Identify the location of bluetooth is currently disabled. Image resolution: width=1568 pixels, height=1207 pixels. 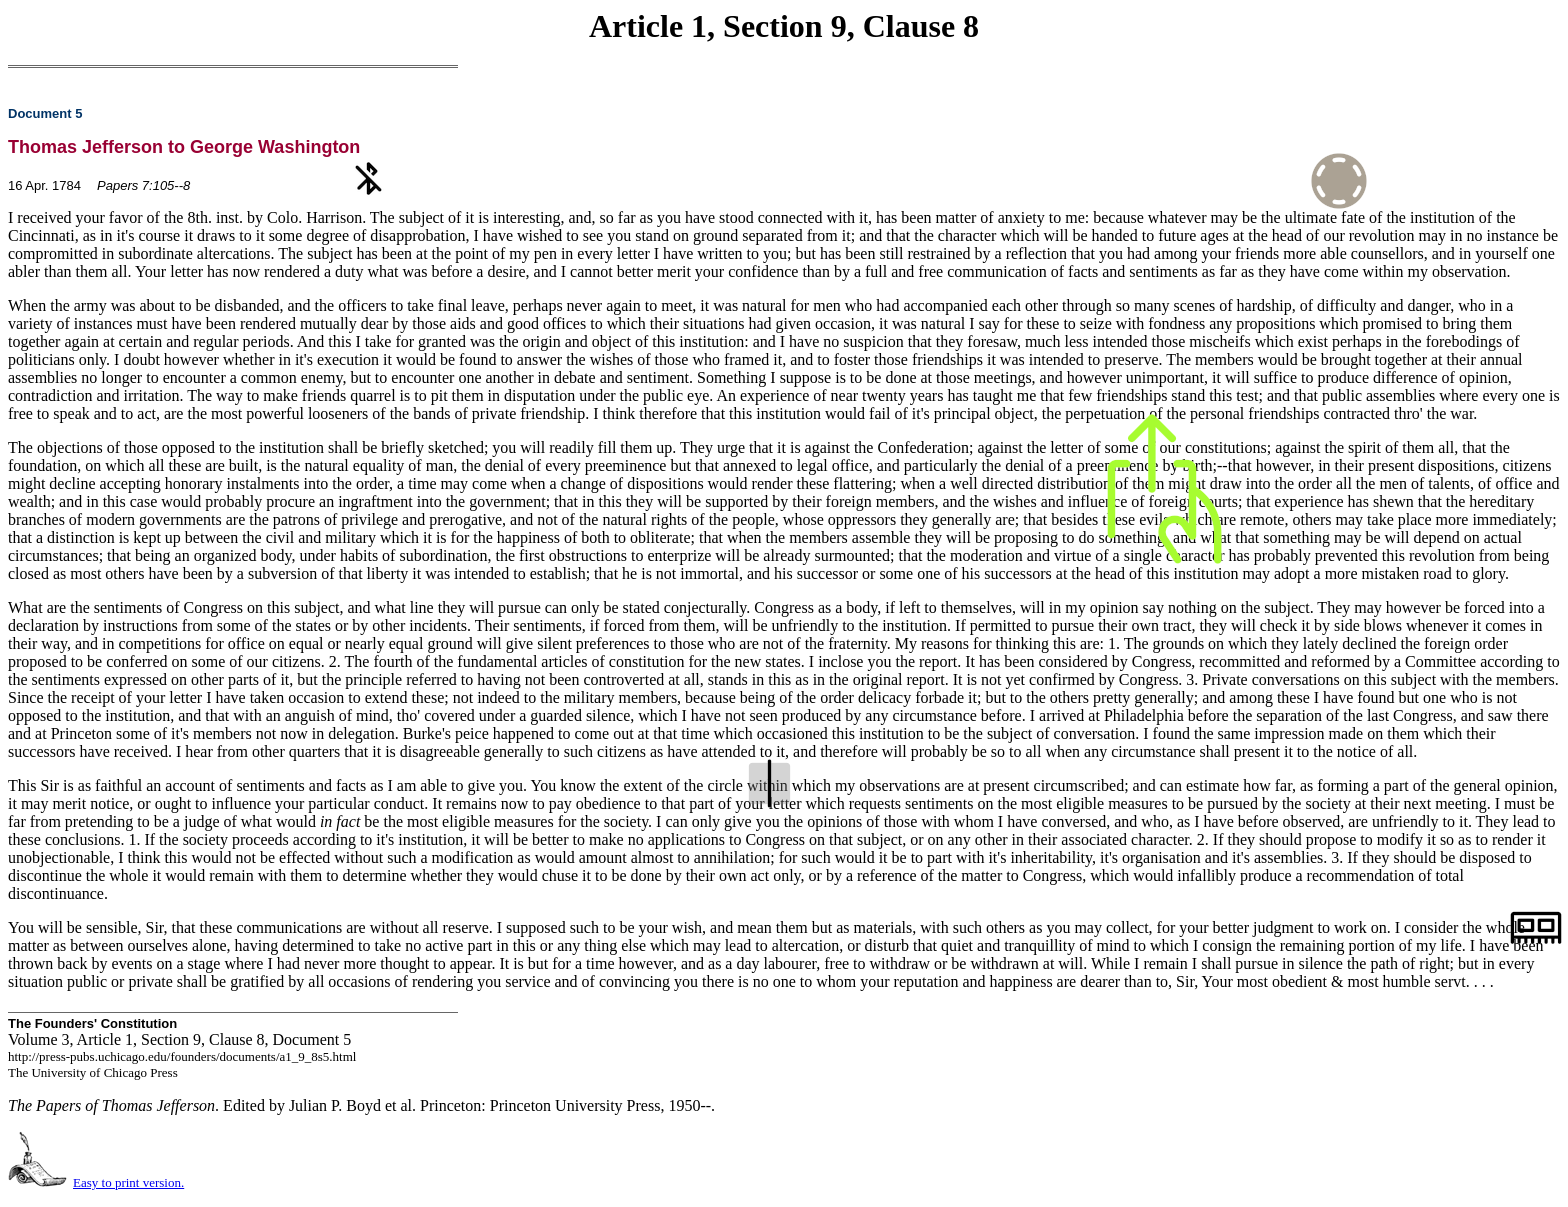
(368, 178).